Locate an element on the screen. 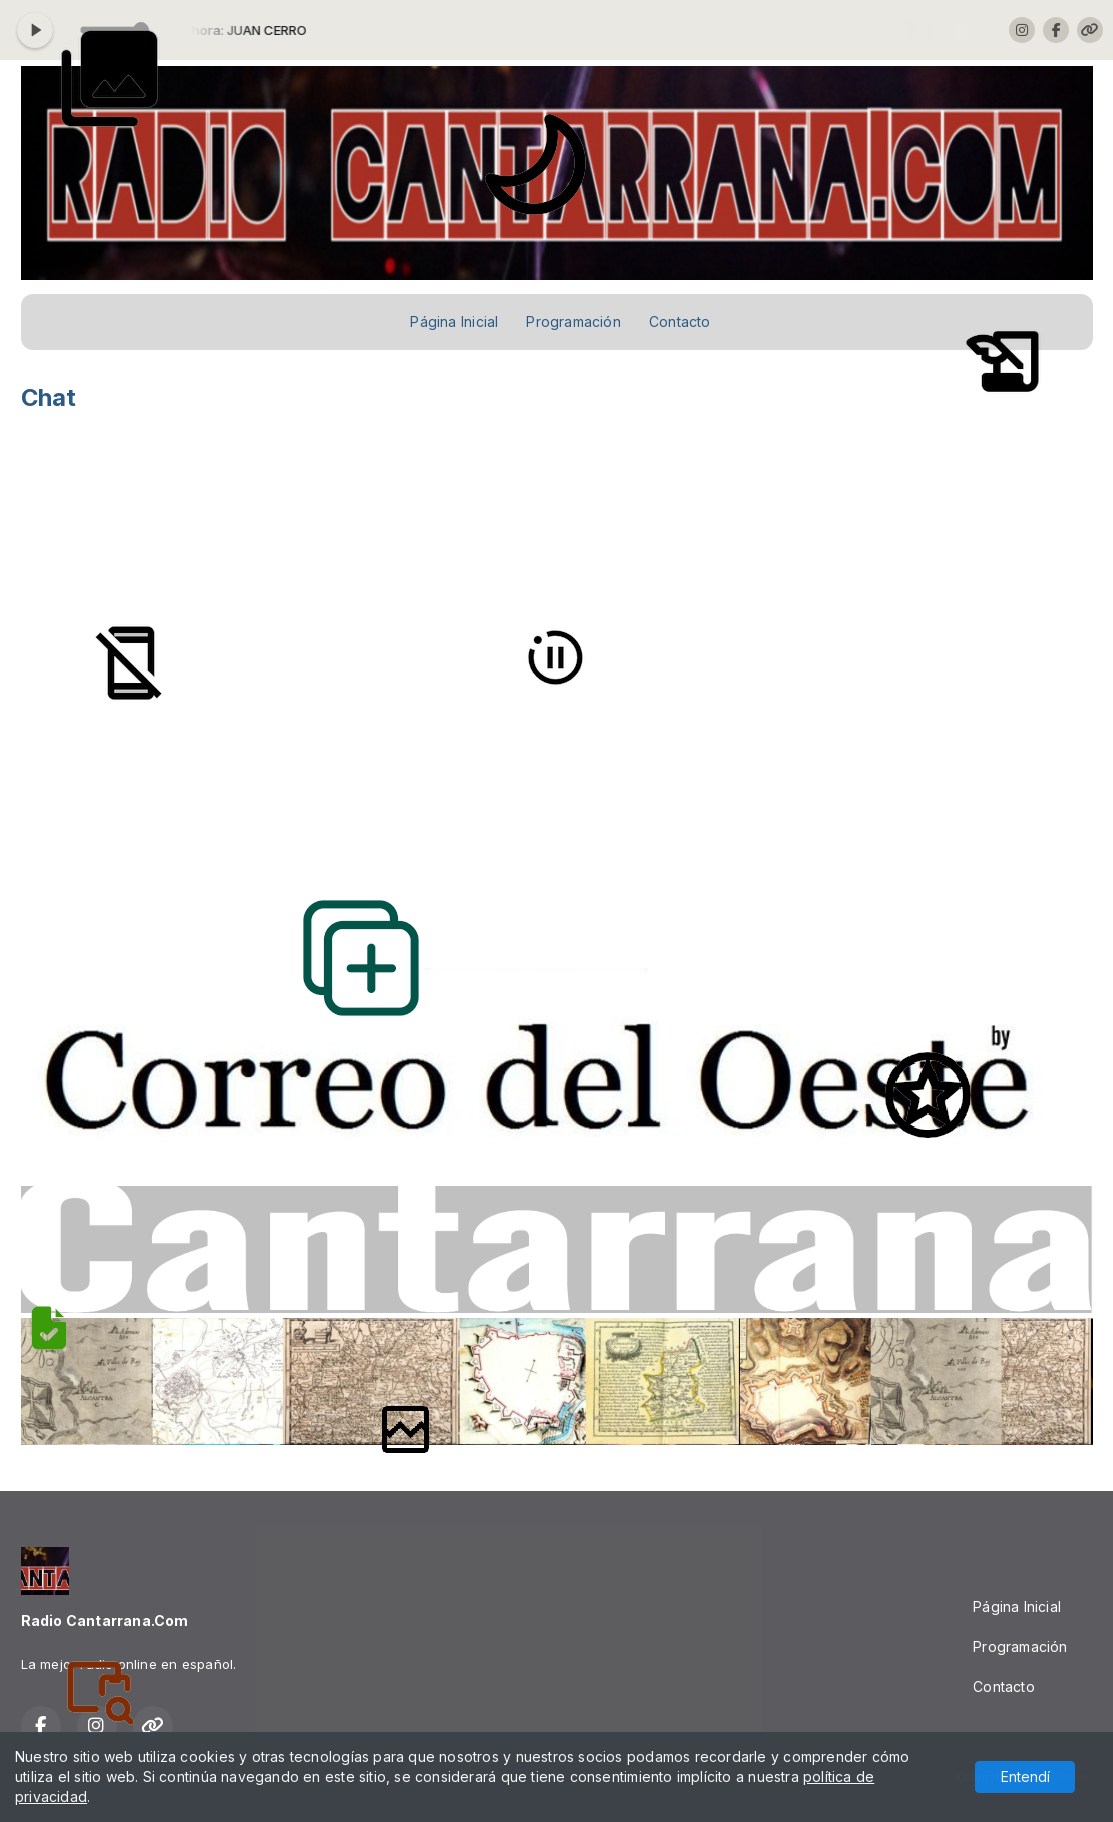 This screenshot has width=1113, height=1822. switch to dark mode is located at coordinates (534, 163).